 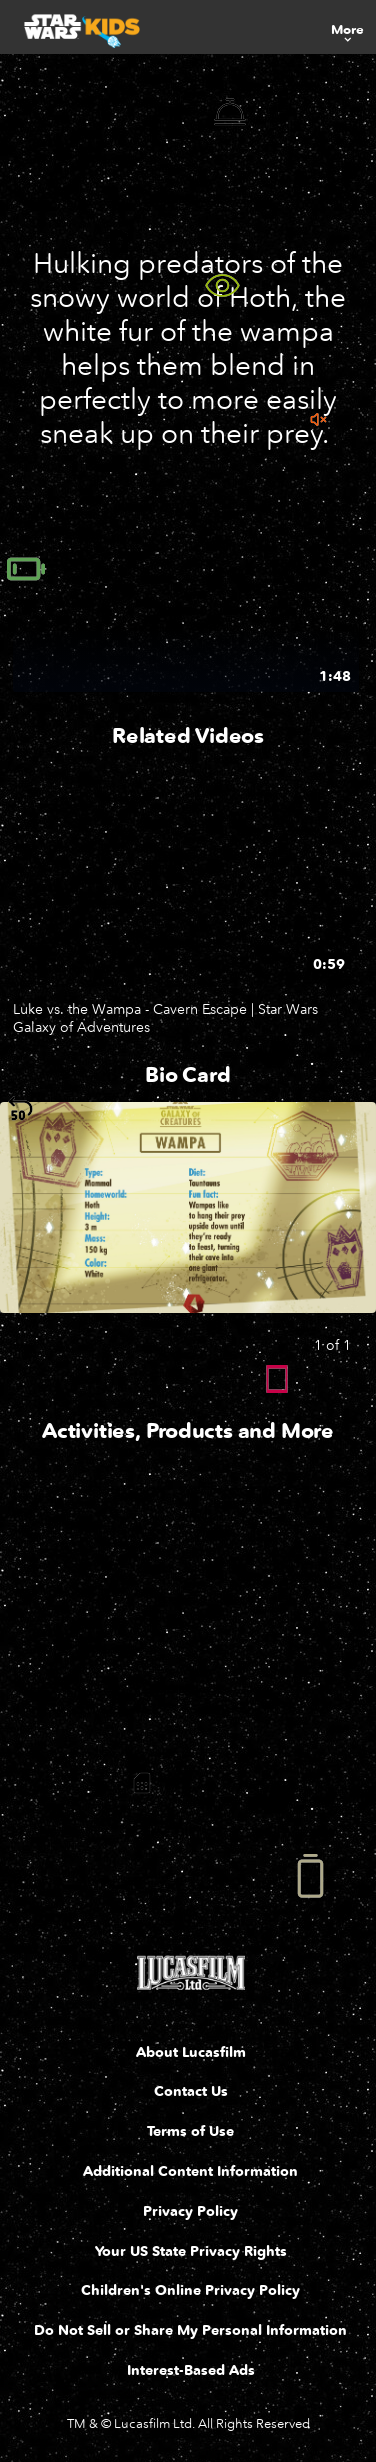 I want to click on switch to tablet display mode, so click(x=277, y=1379).